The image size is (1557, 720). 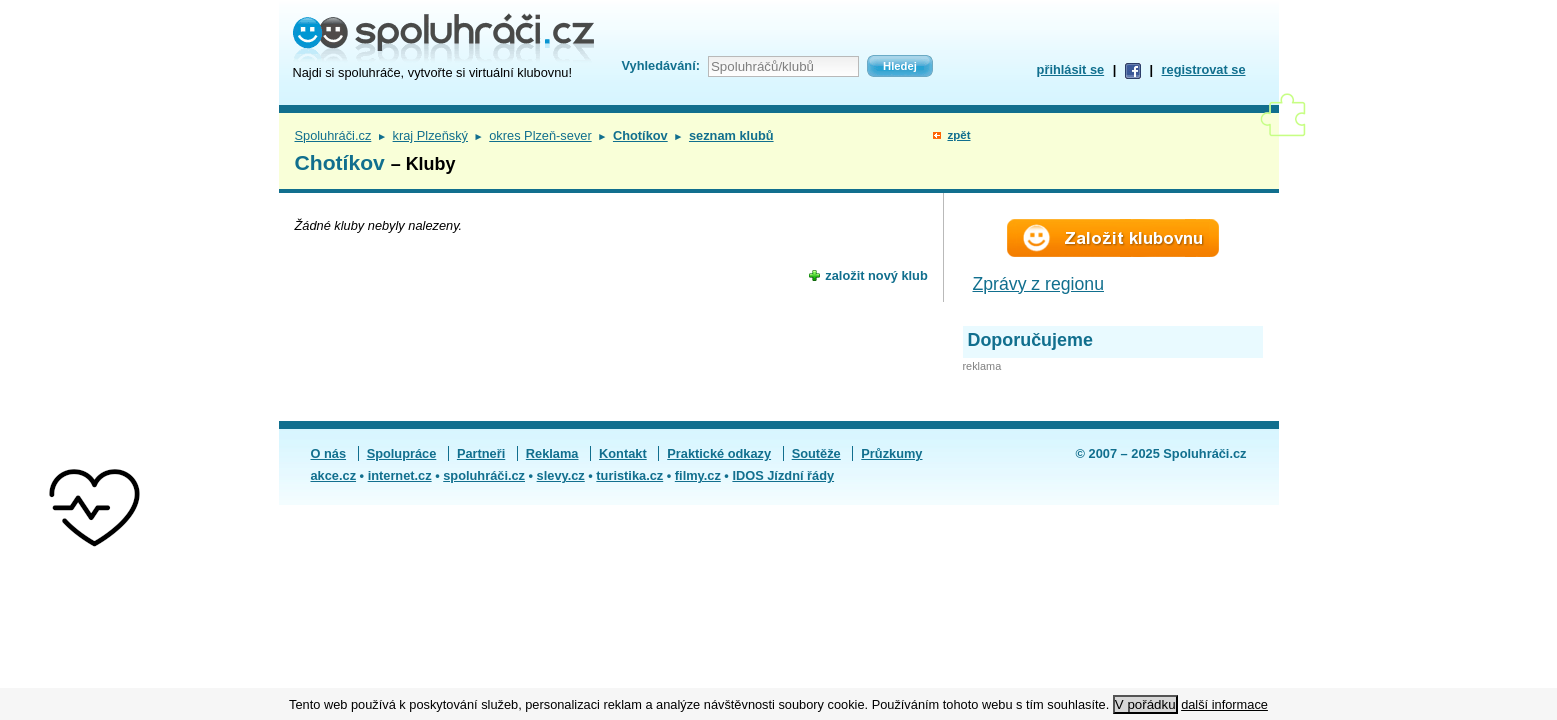 What do you see at coordinates (94, 504) in the screenshot?
I see `view health or fitness tracking data` at bounding box center [94, 504].